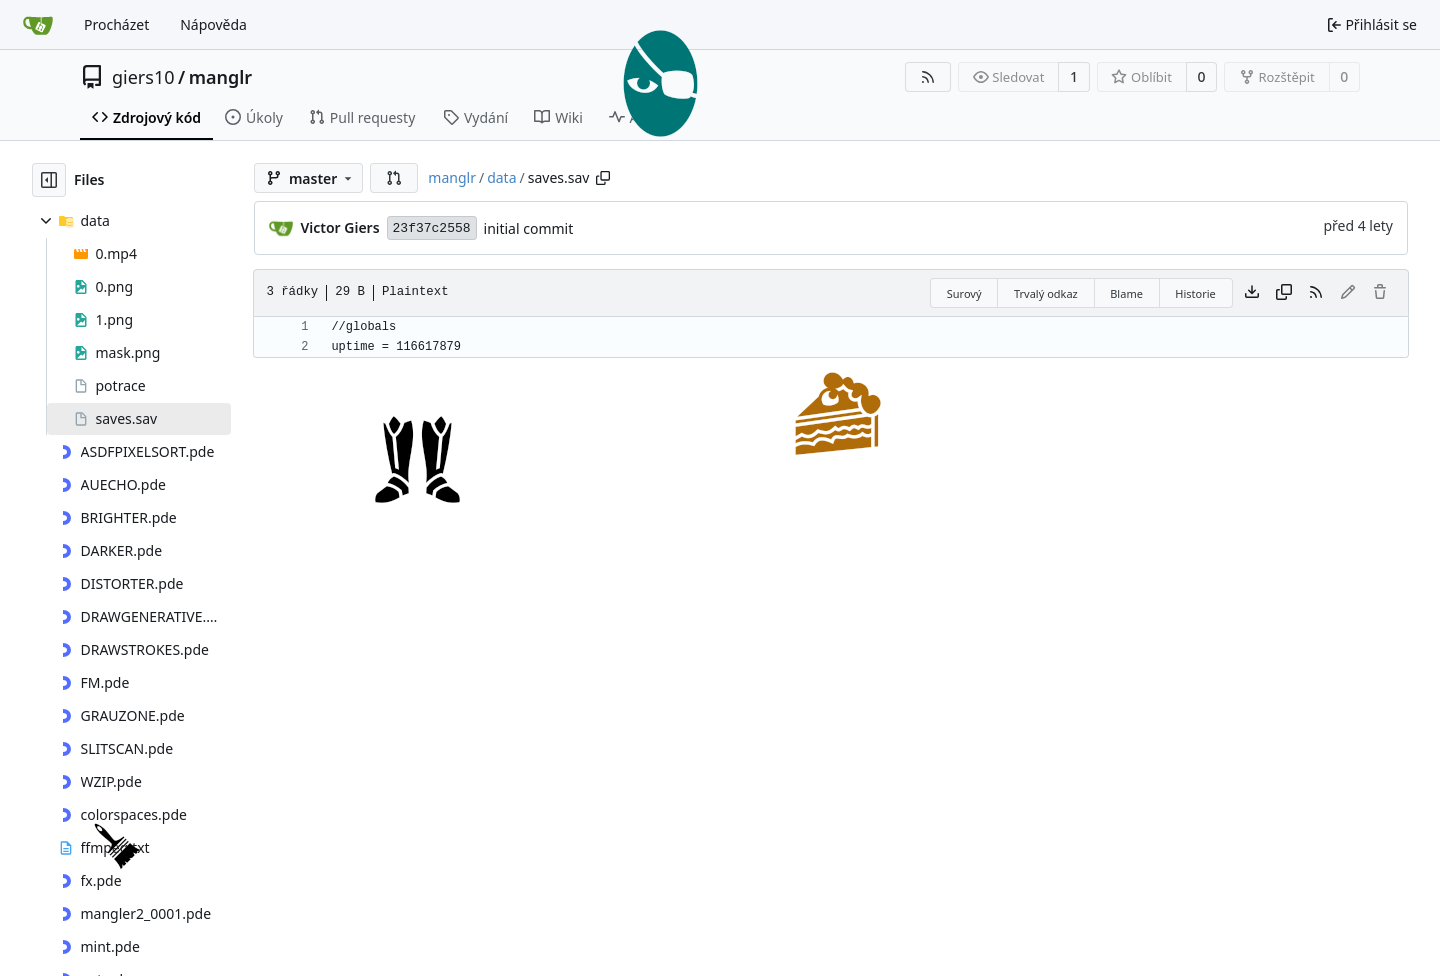 Image resolution: width=1440 pixels, height=976 pixels. Describe the element at coordinates (660, 83) in the screenshot. I see `select pirate or rogue character class` at that location.